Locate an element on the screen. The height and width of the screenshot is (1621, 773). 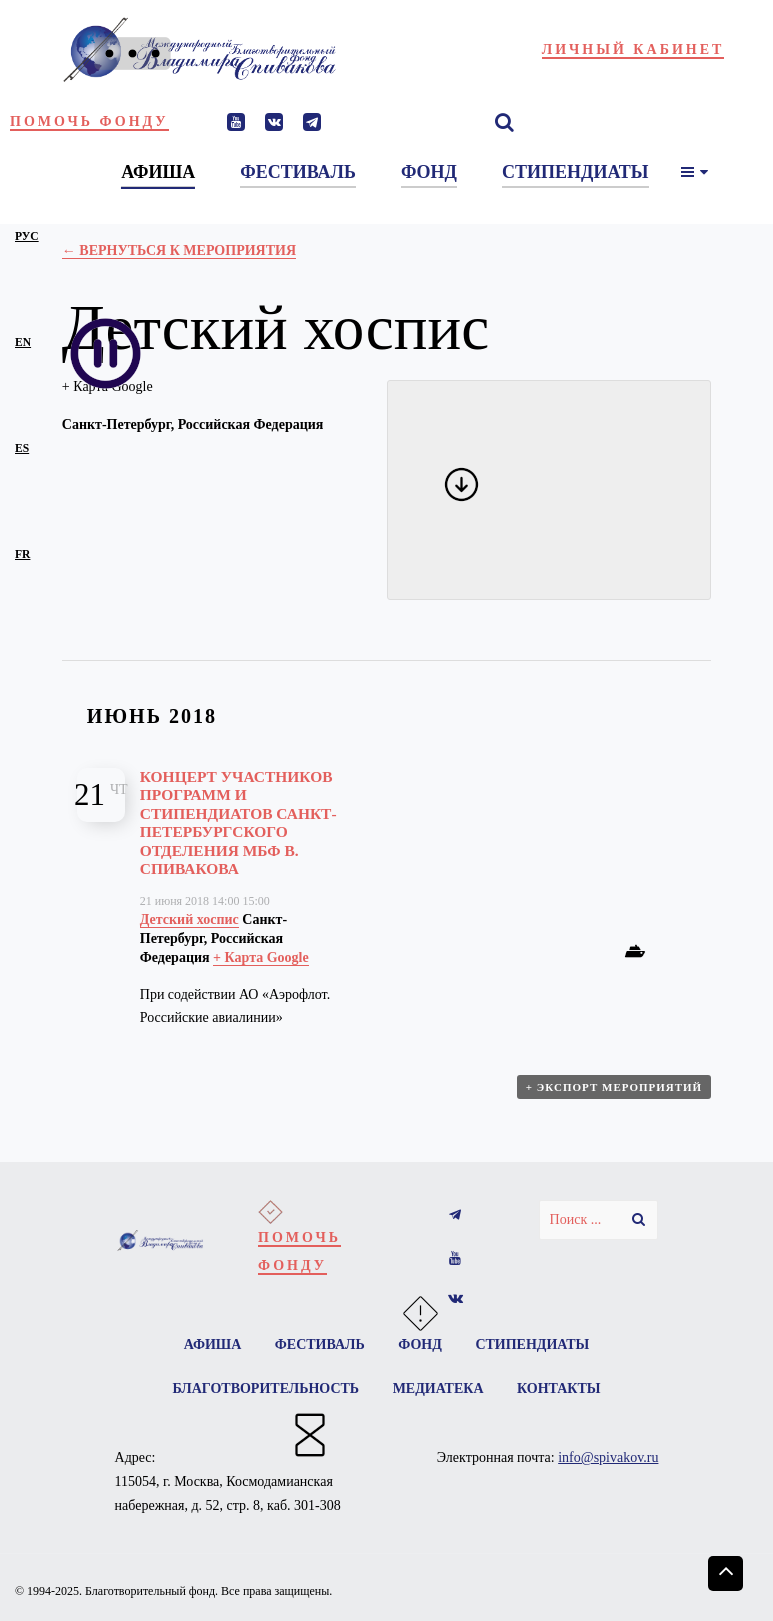
select ferry as transportation mode is located at coordinates (635, 951).